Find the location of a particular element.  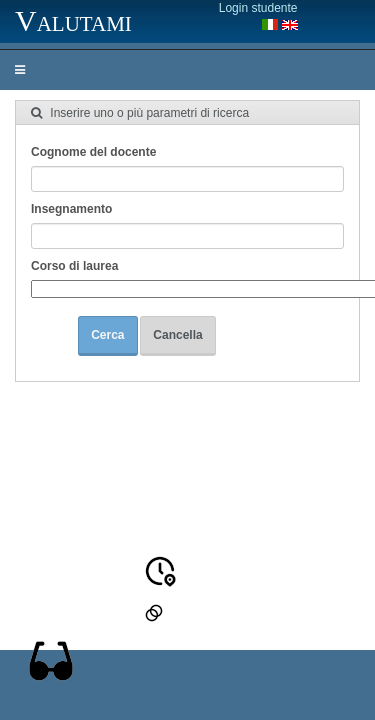

set a location-based reminder is located at coordinates (160, 571).